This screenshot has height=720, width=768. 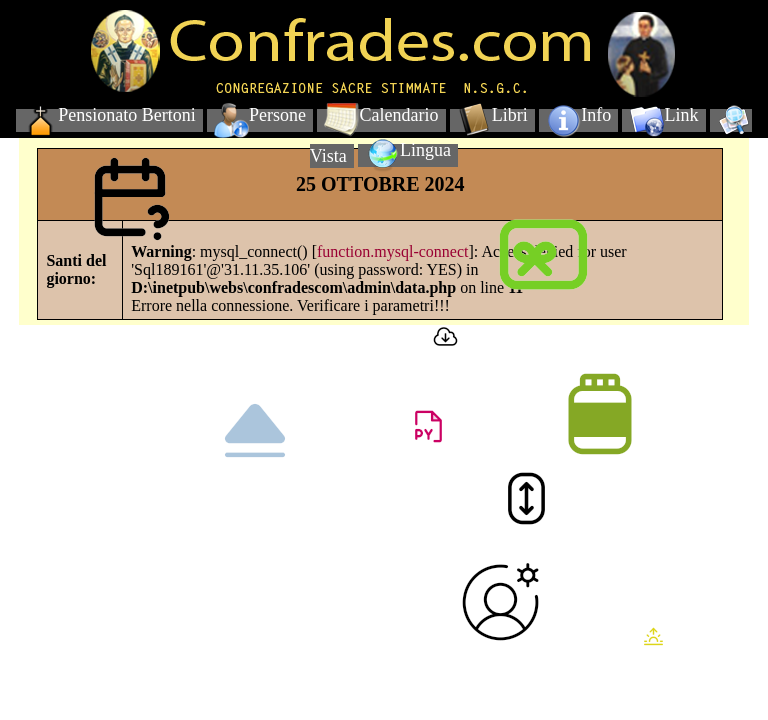 What do you see at coordinates (130, 197) in the screenshot?
I see `check for unconfirmed or pending events` at bounding box center [130, 197].